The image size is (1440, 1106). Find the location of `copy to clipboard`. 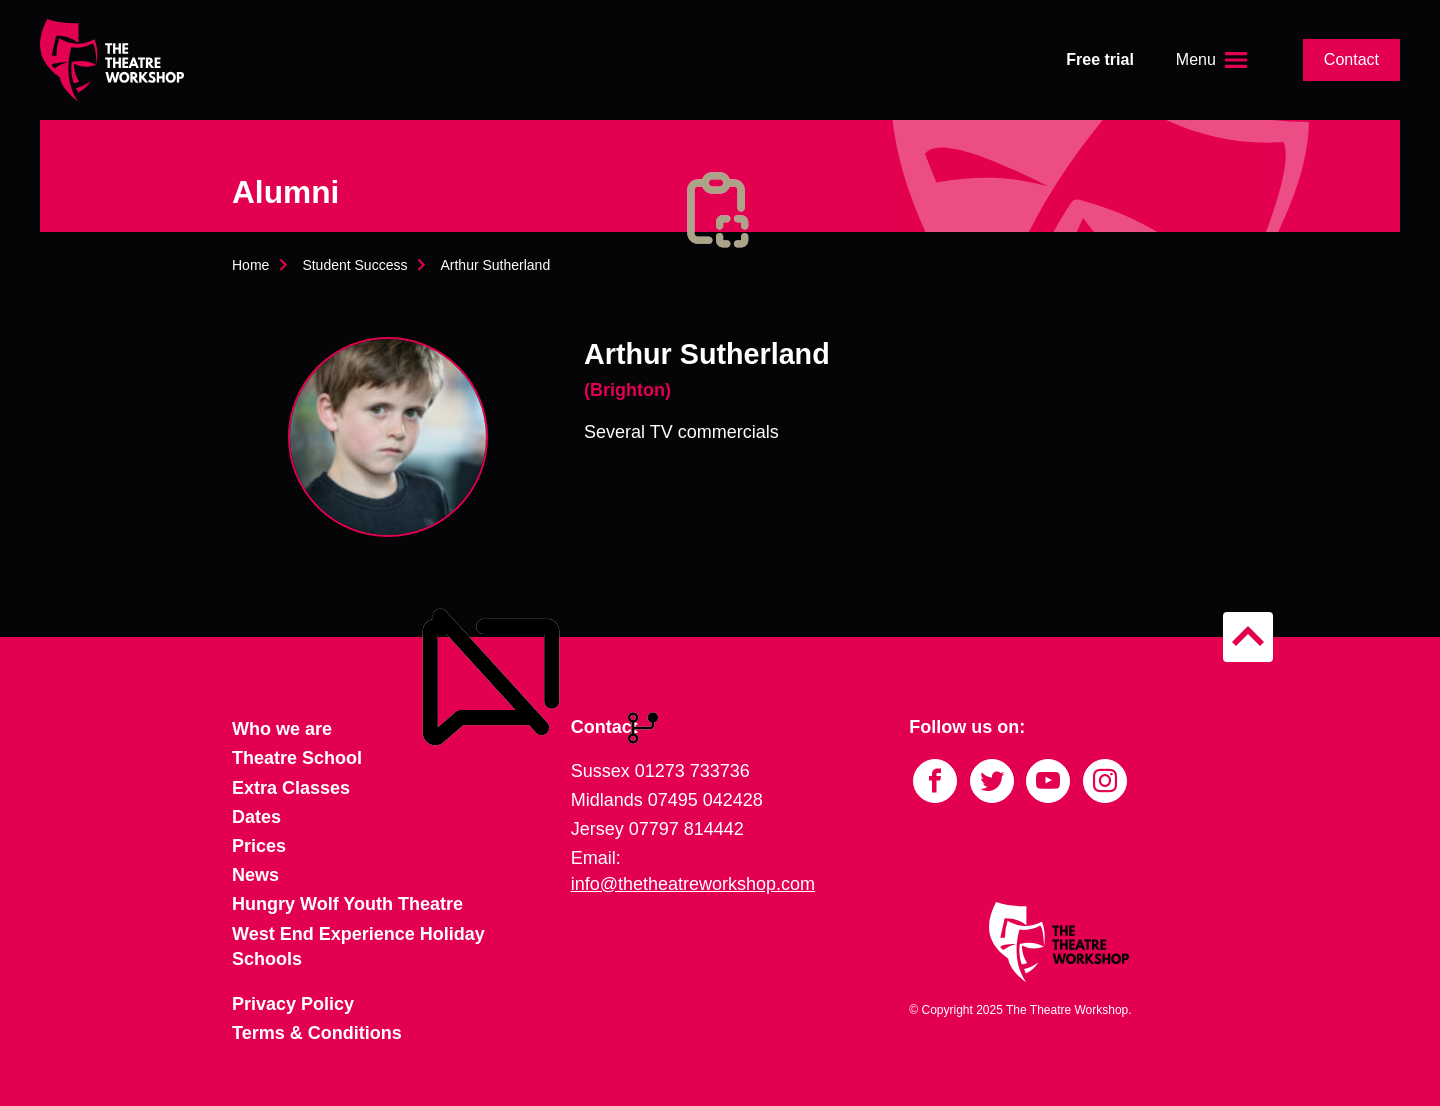

copy to clipboard is located at coordinates (716, 208).